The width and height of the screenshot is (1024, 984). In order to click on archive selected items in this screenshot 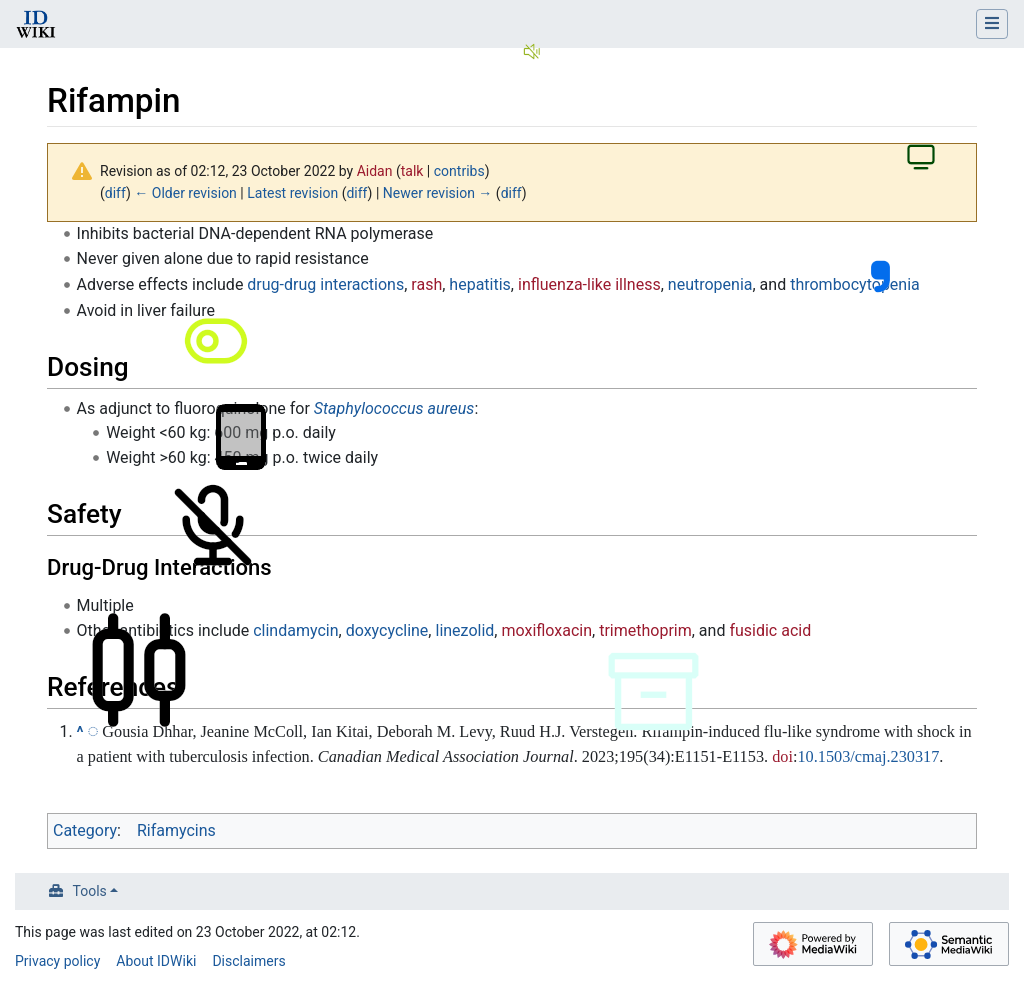, I will do `click(653, 691)`.